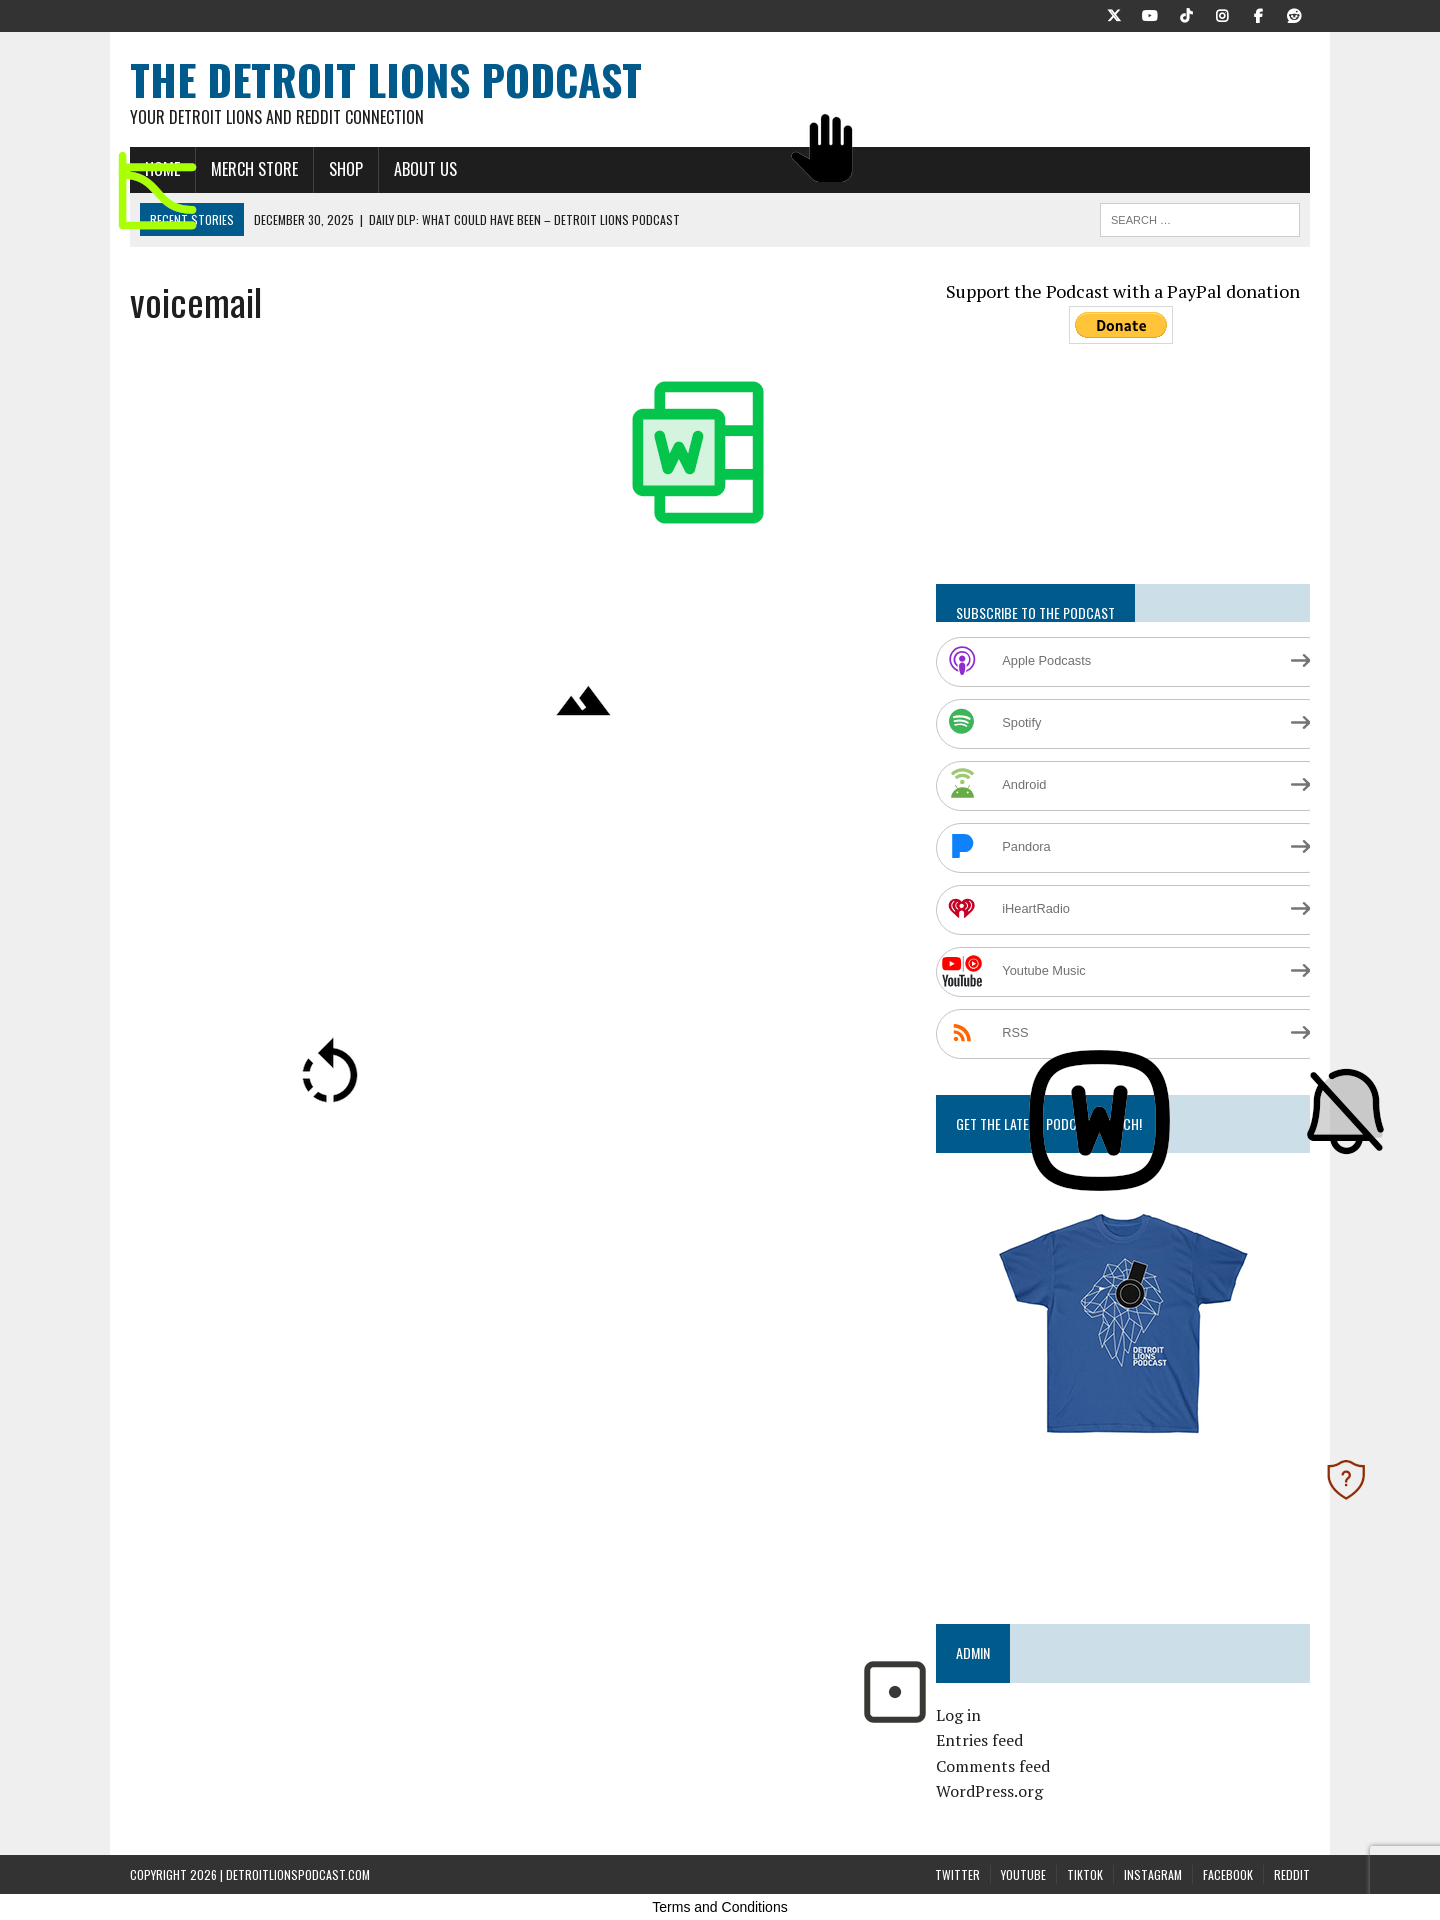 This screenshot has width=1440, height=1920. I want to click on rotate image counterclockwise, so click(330, 1075).